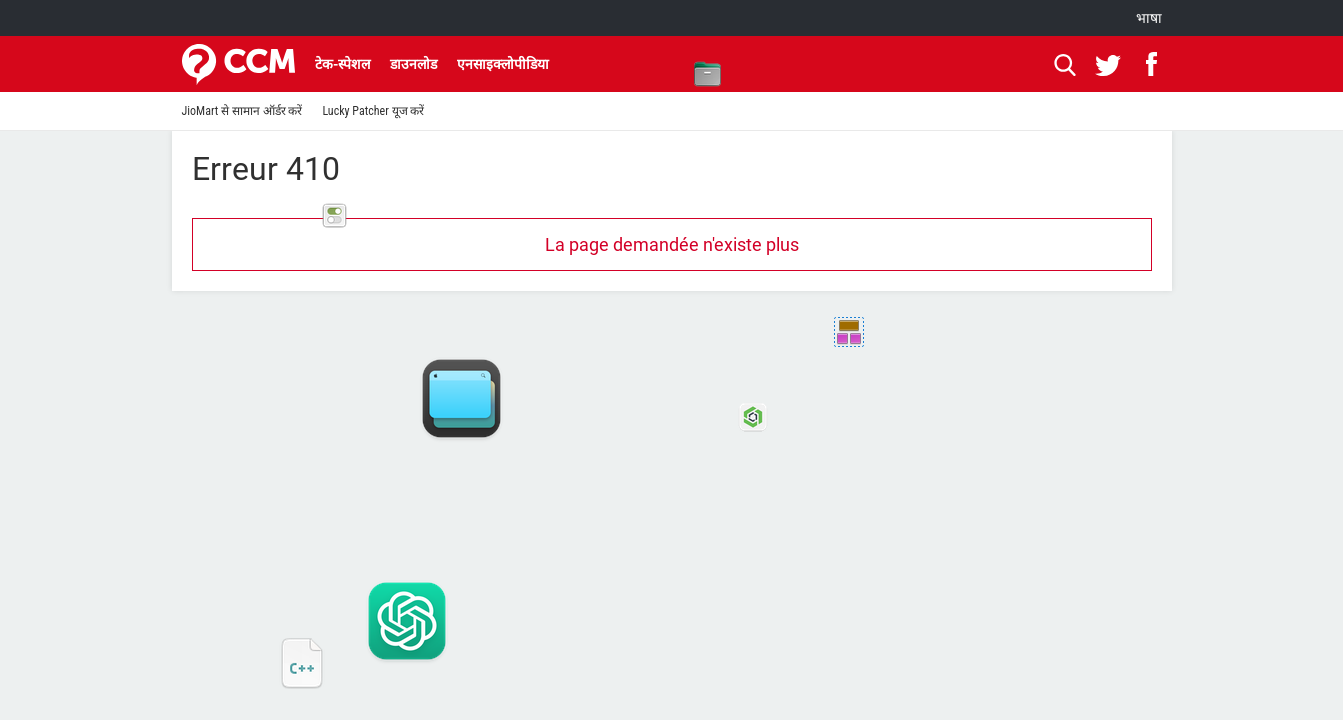 Image resolution: width=1343 pixels, height=720 pixels. I want to click on open window management settings, so click(461, 398).